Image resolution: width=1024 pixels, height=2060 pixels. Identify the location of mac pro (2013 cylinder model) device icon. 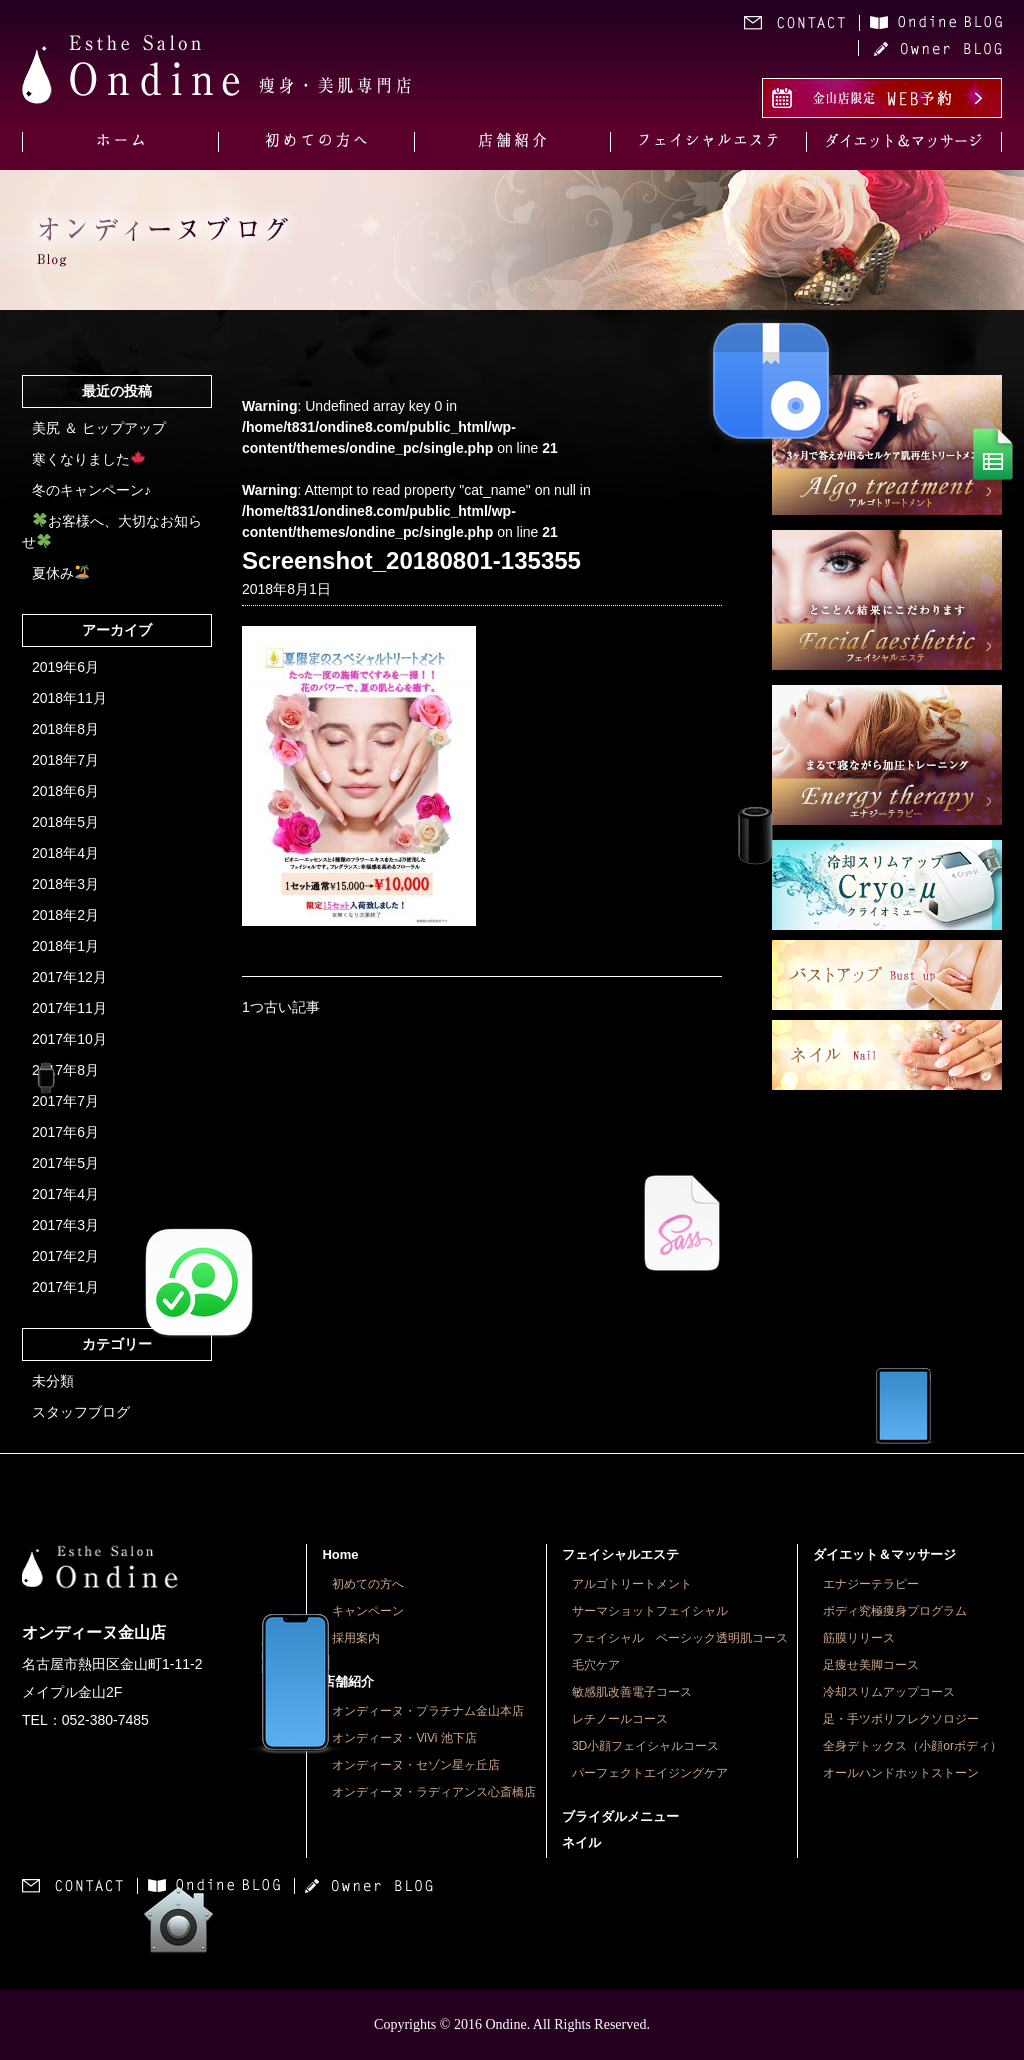
(755, 836).